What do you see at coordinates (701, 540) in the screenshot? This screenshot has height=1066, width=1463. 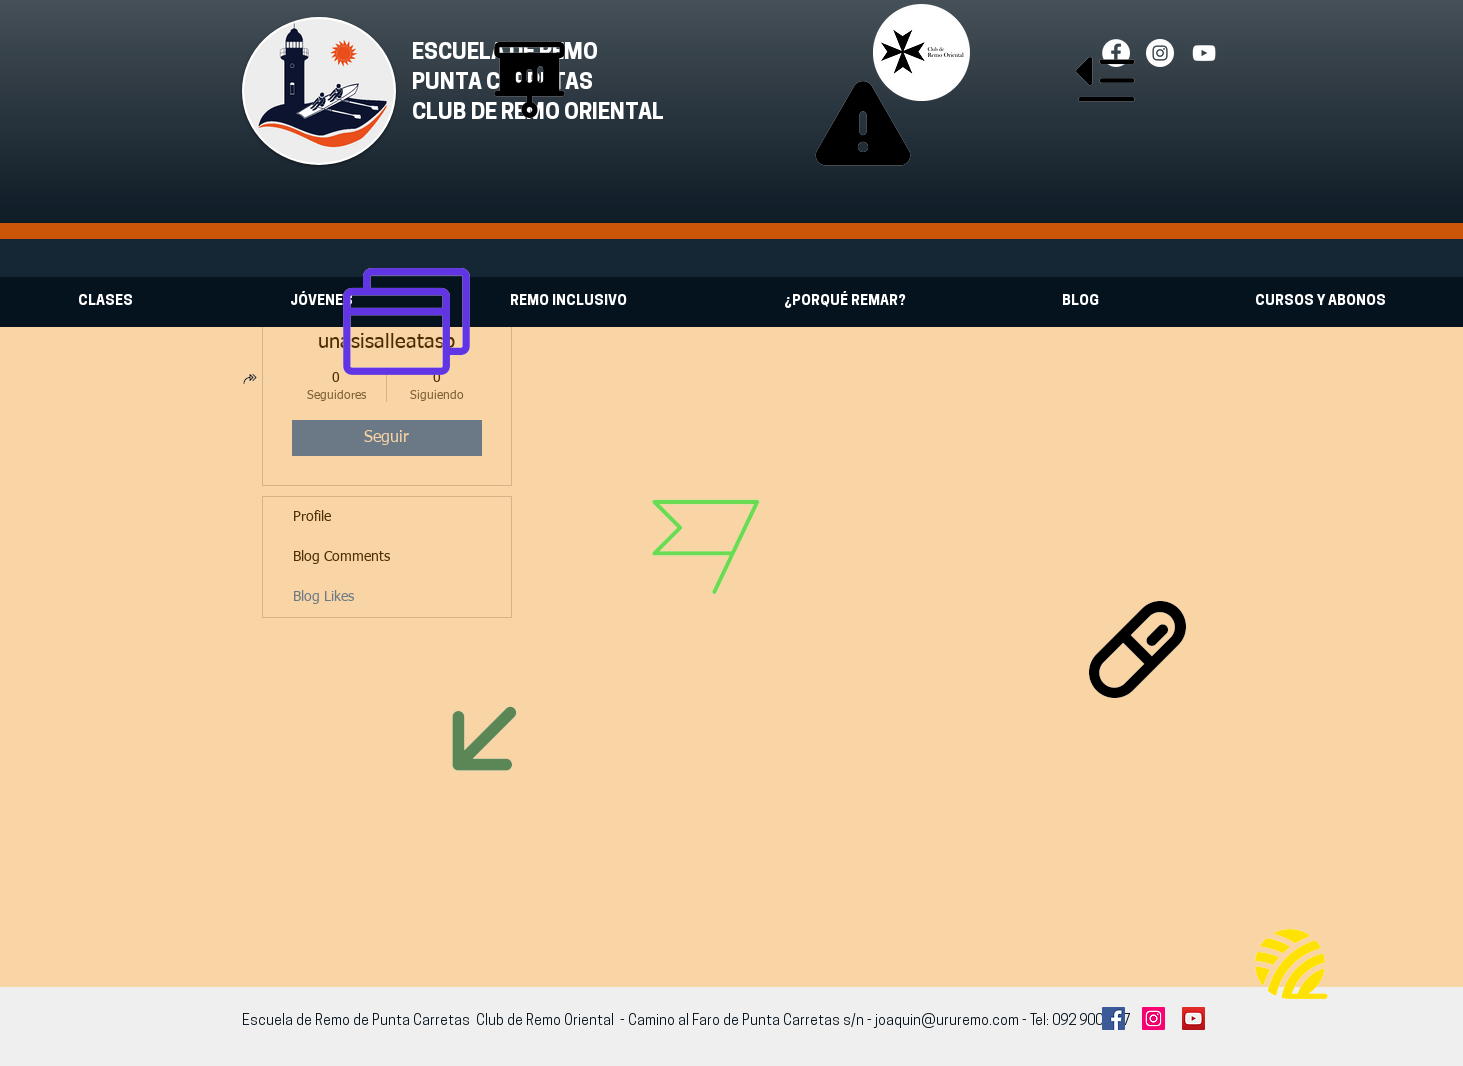 I see `flag or bookmark an item` at bounding box center [701, 540].